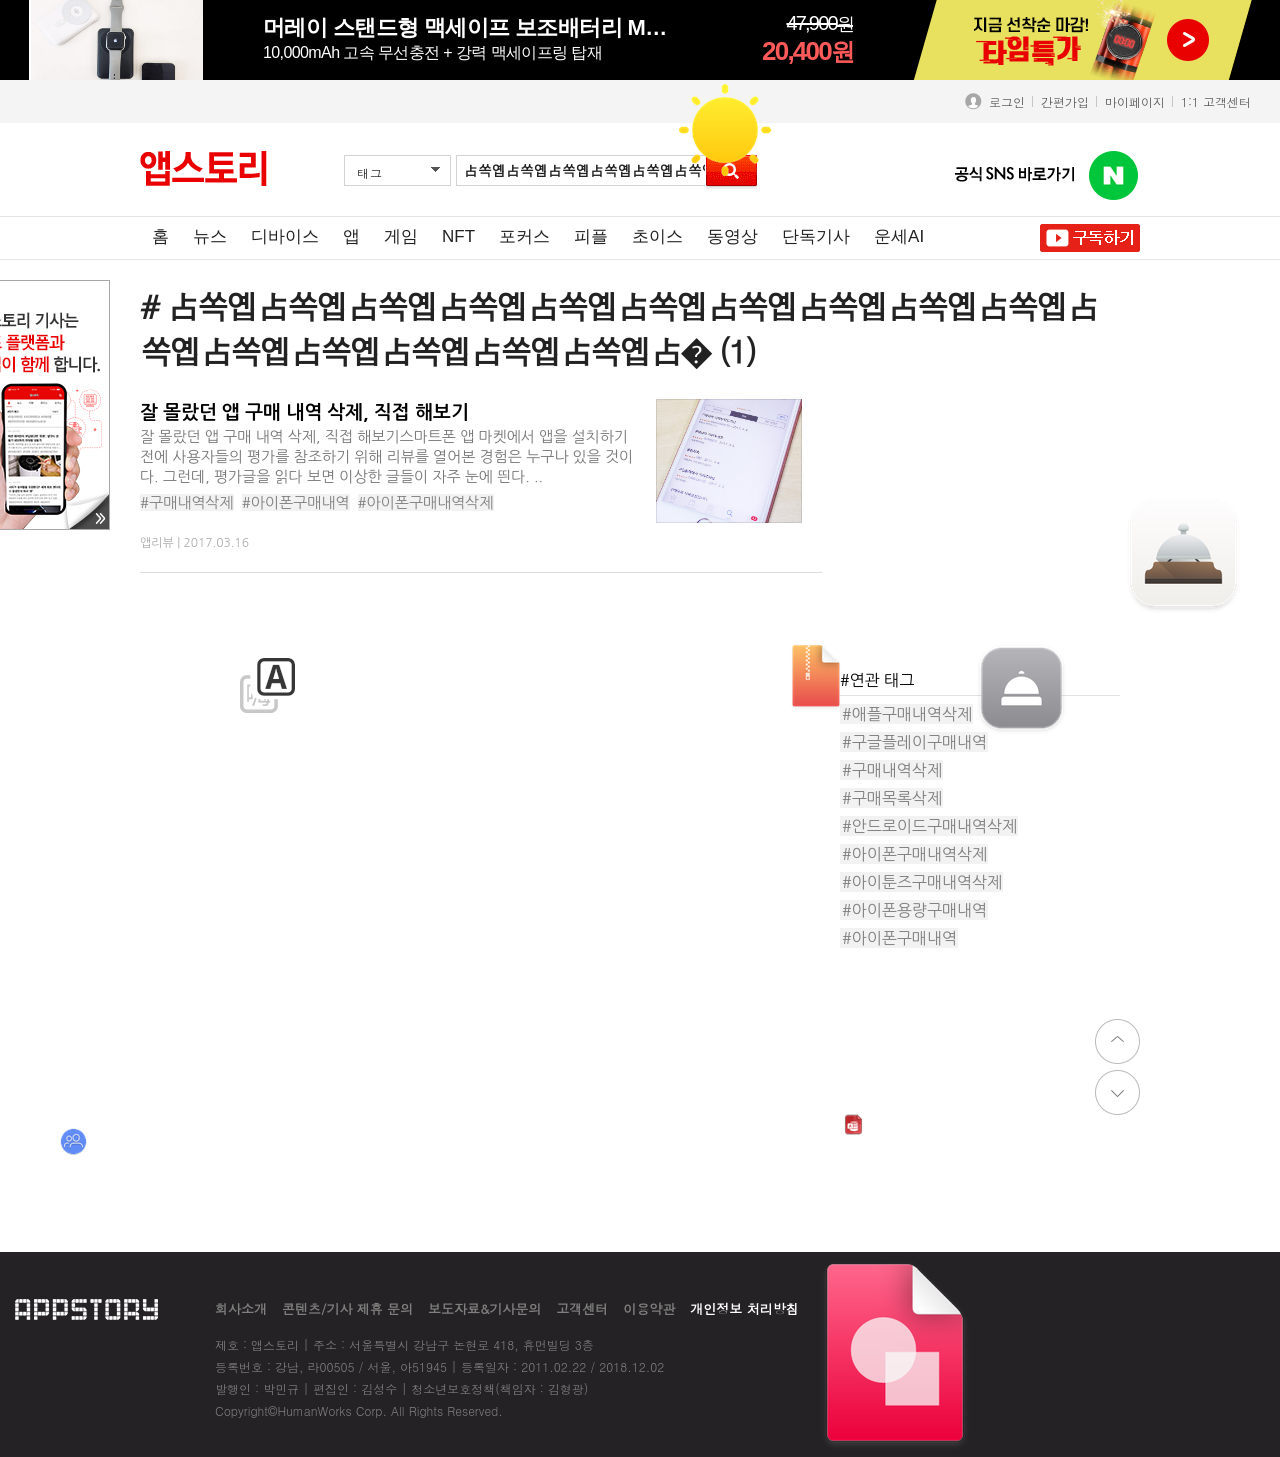 The width and height of the screenshot is (1280, 1457). I want to click on indicates clear or sunny weather conditions, so click(725, 130).